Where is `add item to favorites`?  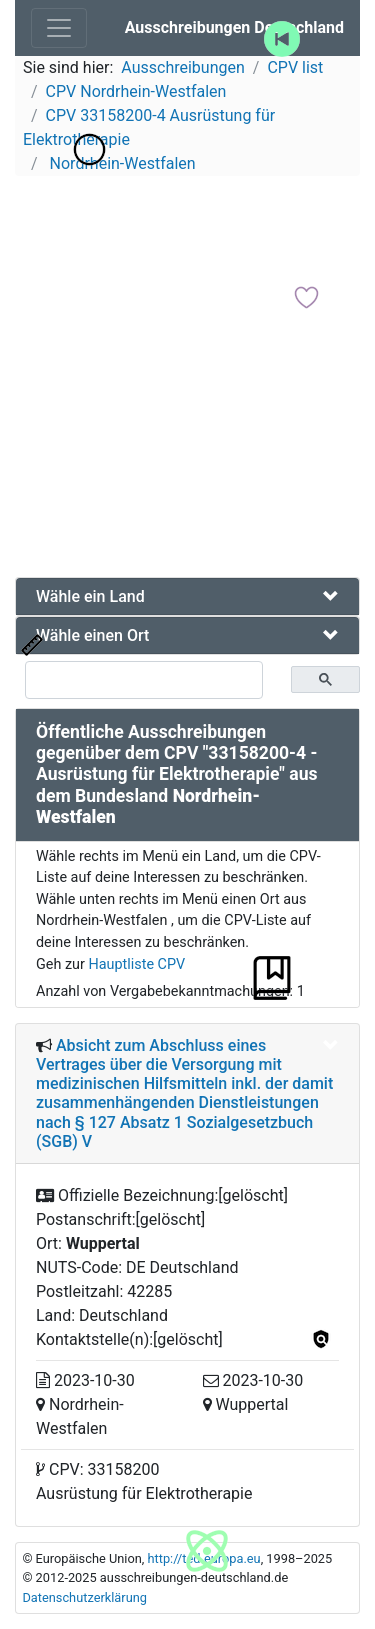
add item to favorites is located at coordinates (306, 297).